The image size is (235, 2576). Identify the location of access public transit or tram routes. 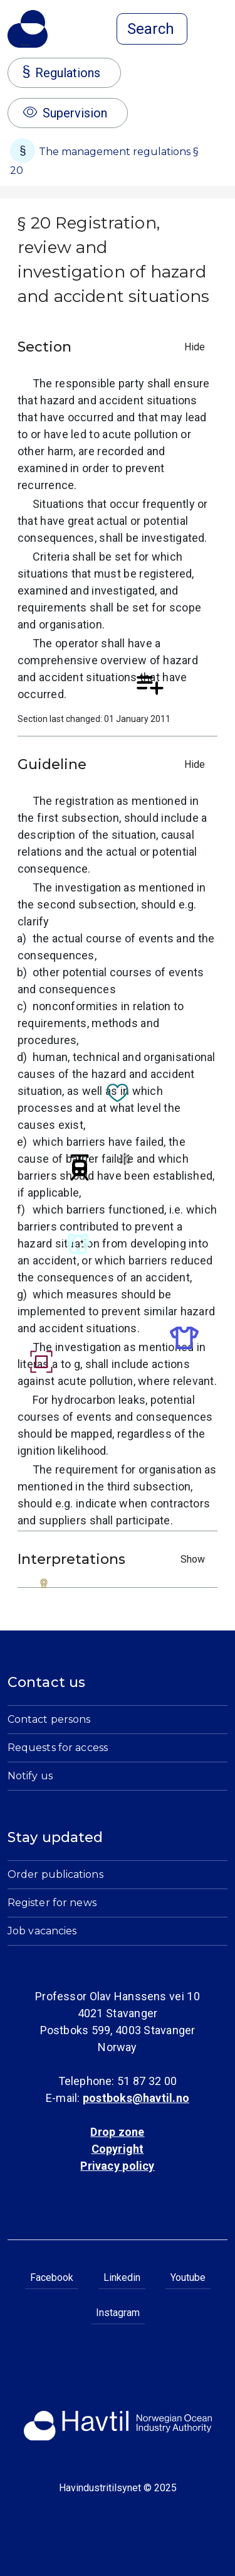
(80, 1167).